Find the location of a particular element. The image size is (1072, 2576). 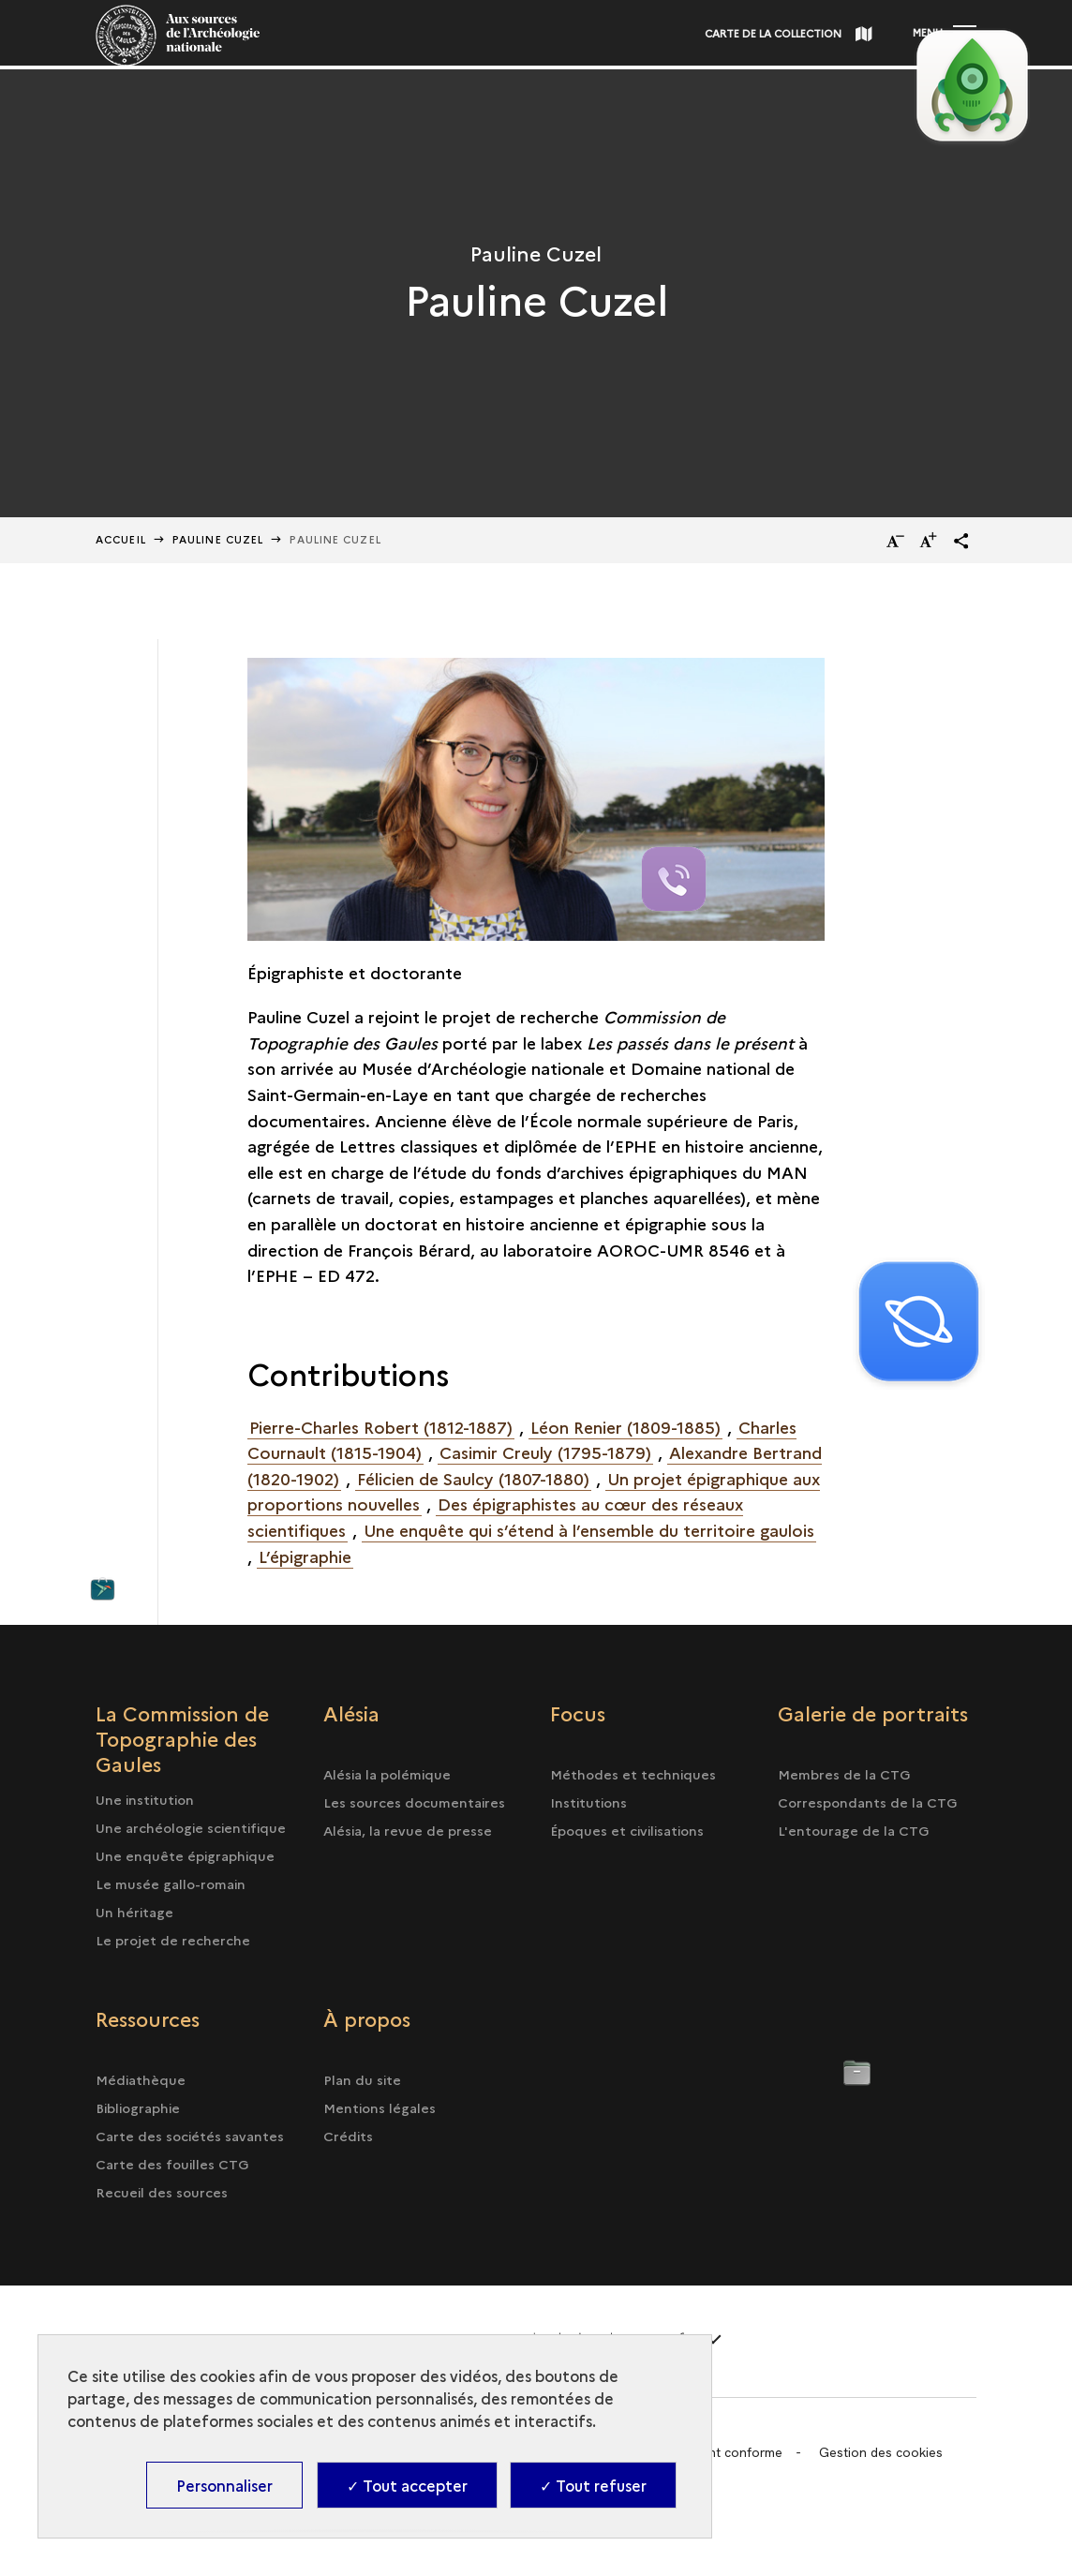

open the snap store to browse and install applications is located at coordinates (102, 1589).